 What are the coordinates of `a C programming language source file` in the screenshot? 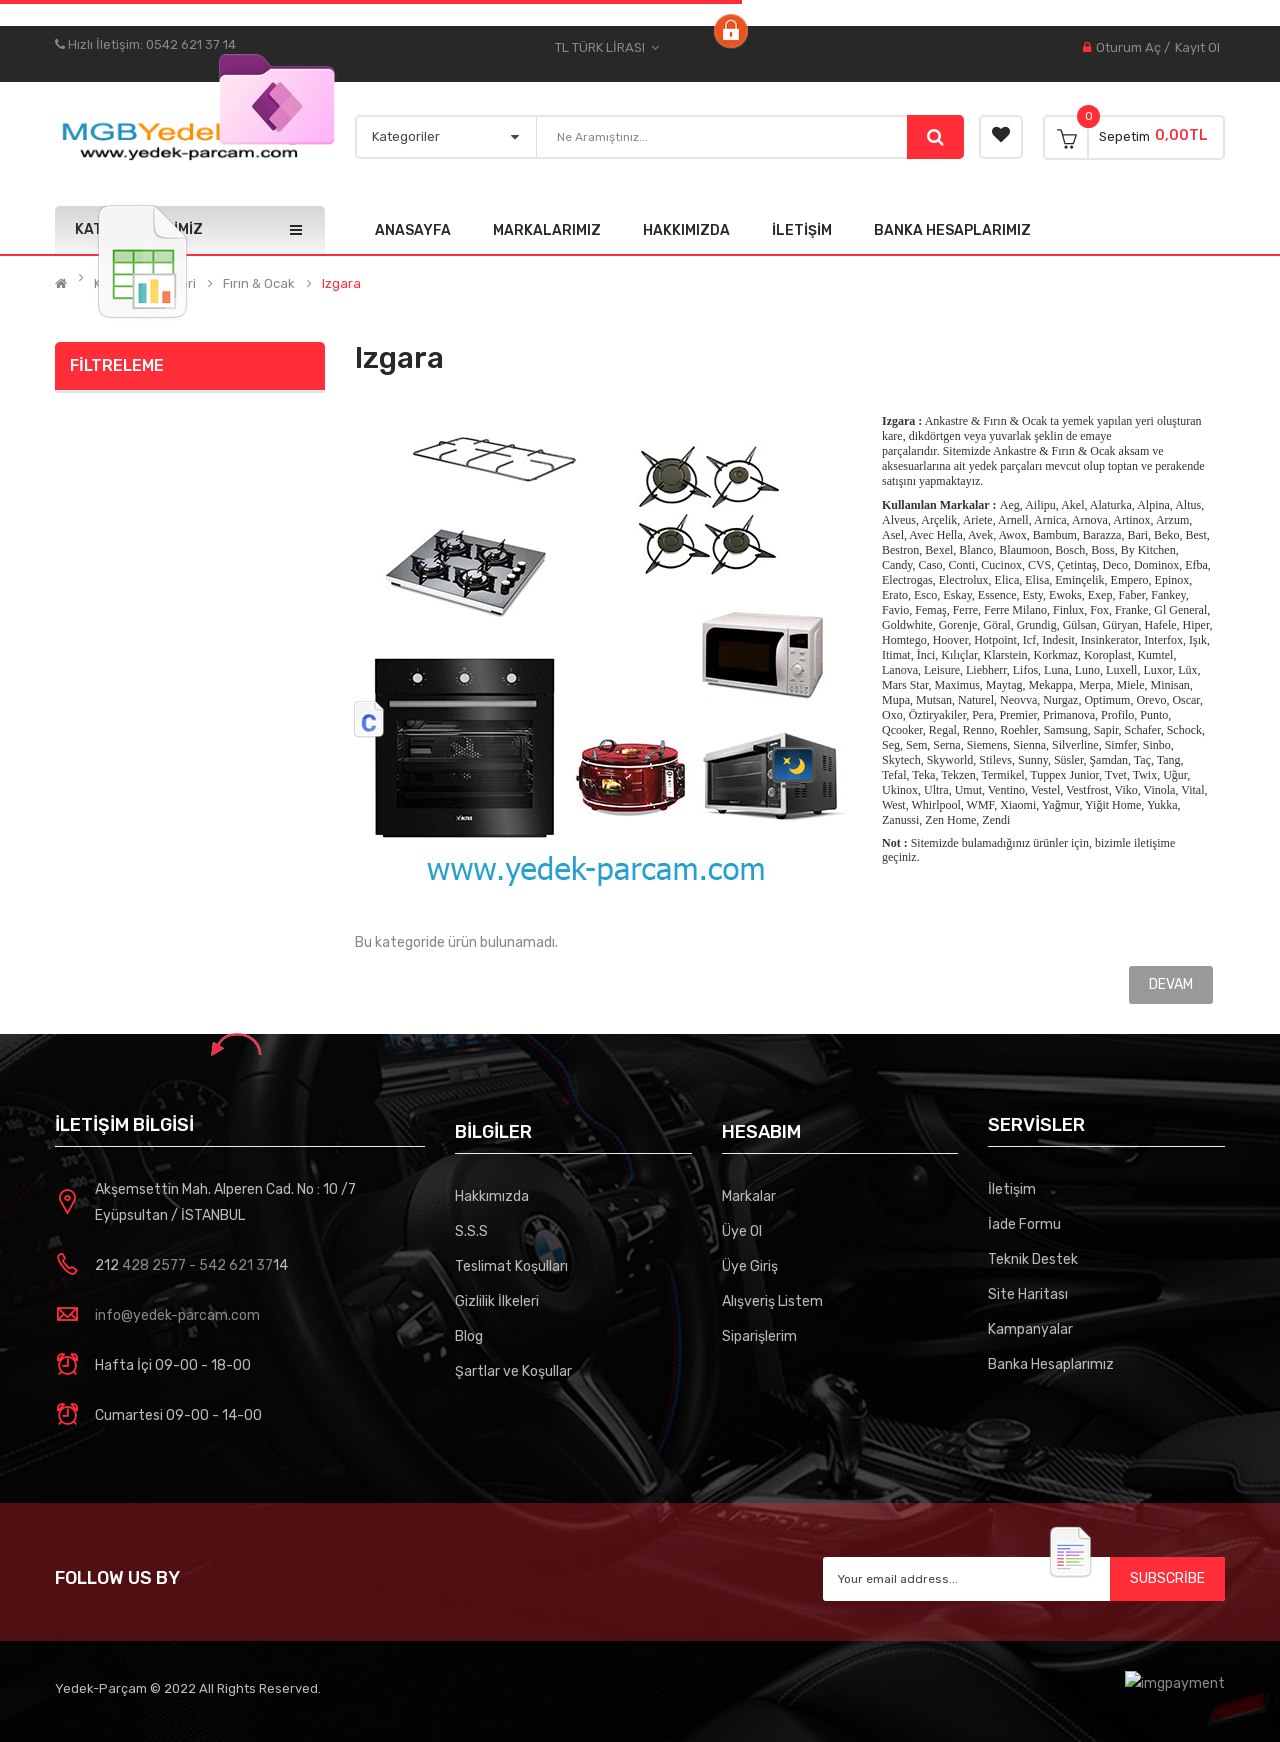 It's located at (369, 719).